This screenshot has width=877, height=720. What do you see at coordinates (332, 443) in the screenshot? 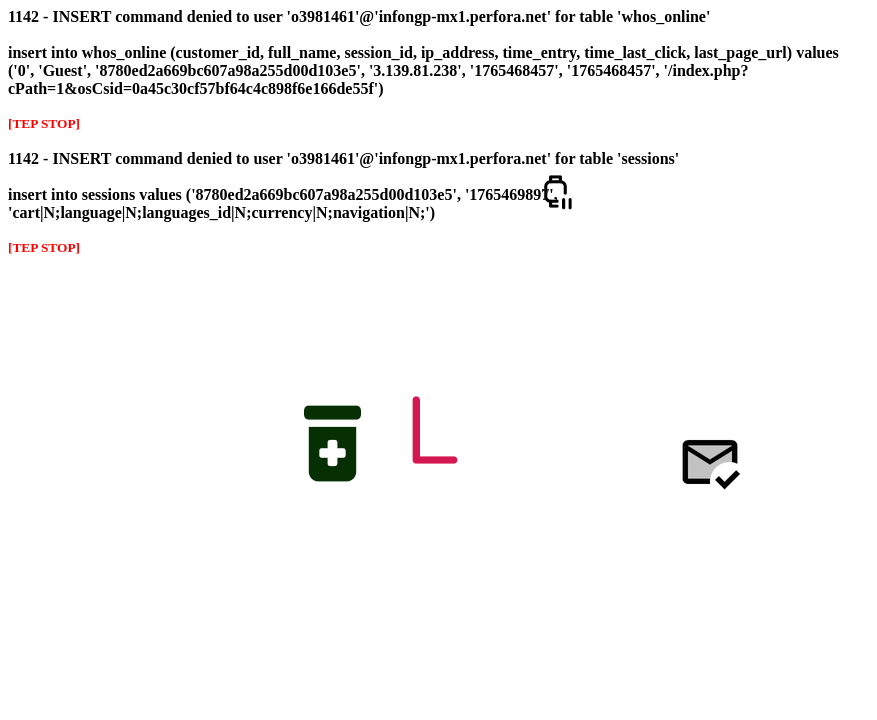
I see `view prescription medications` at bounding box center [332, 443].